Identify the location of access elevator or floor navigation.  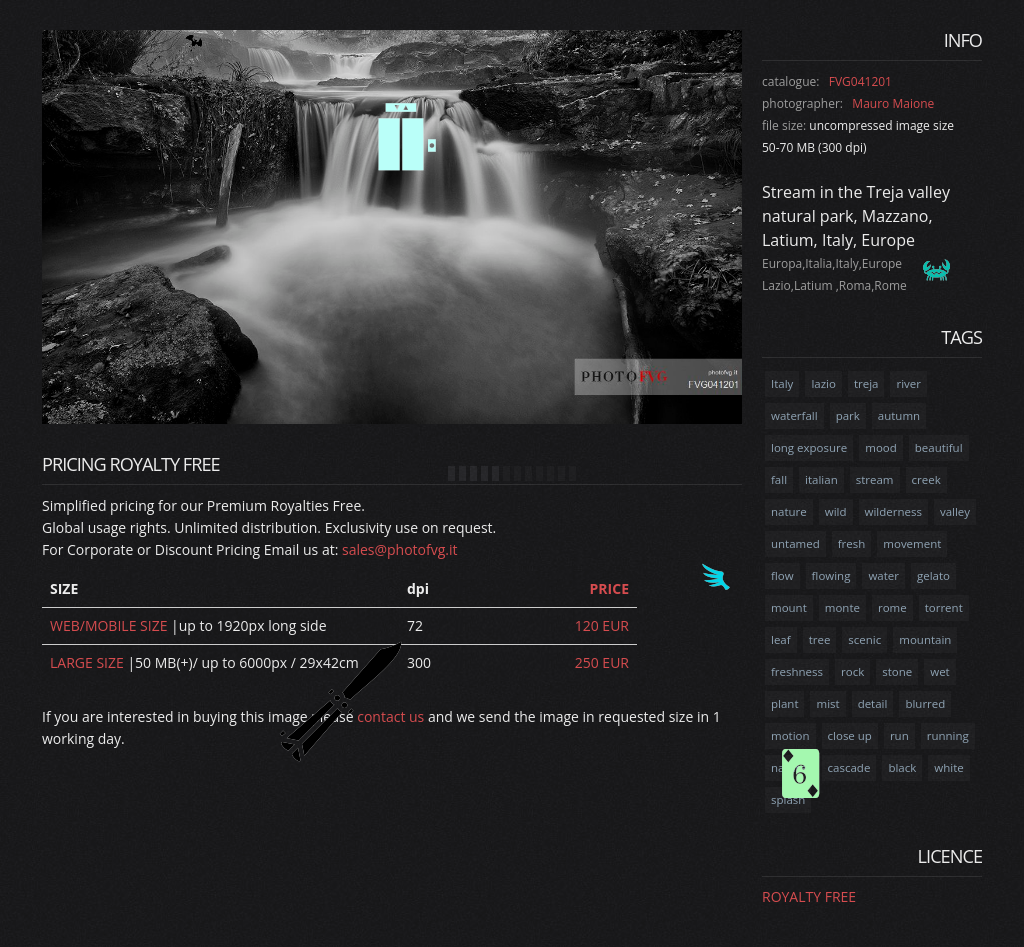
(401, 136).